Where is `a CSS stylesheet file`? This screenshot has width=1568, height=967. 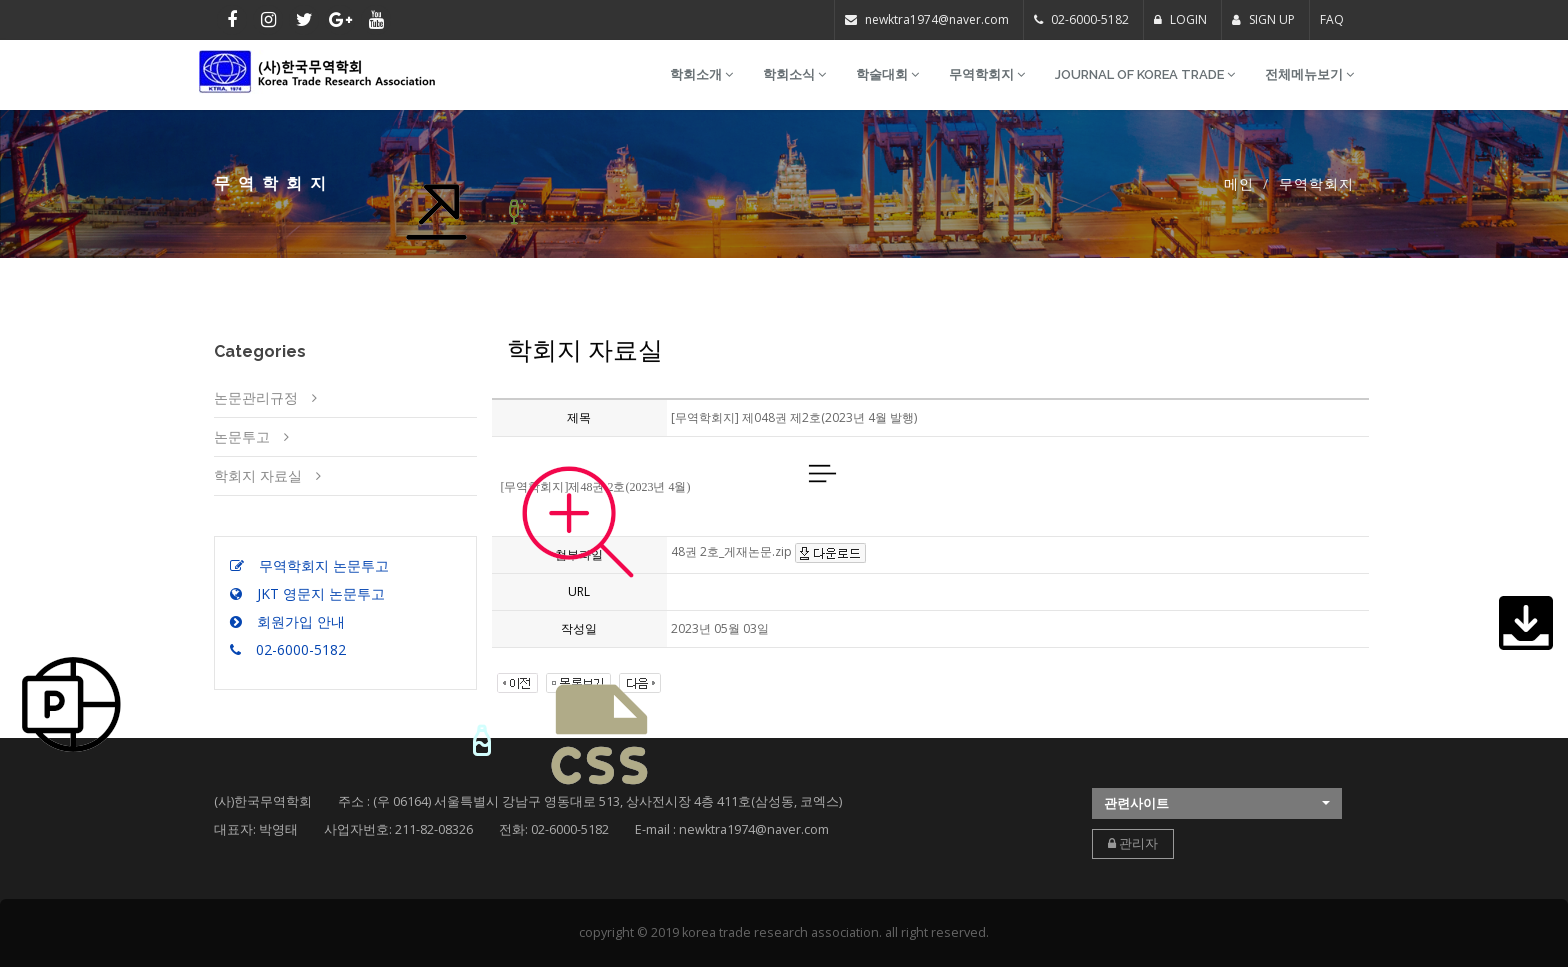
a CSS stylesheet file is located at coordinates (601, 738).